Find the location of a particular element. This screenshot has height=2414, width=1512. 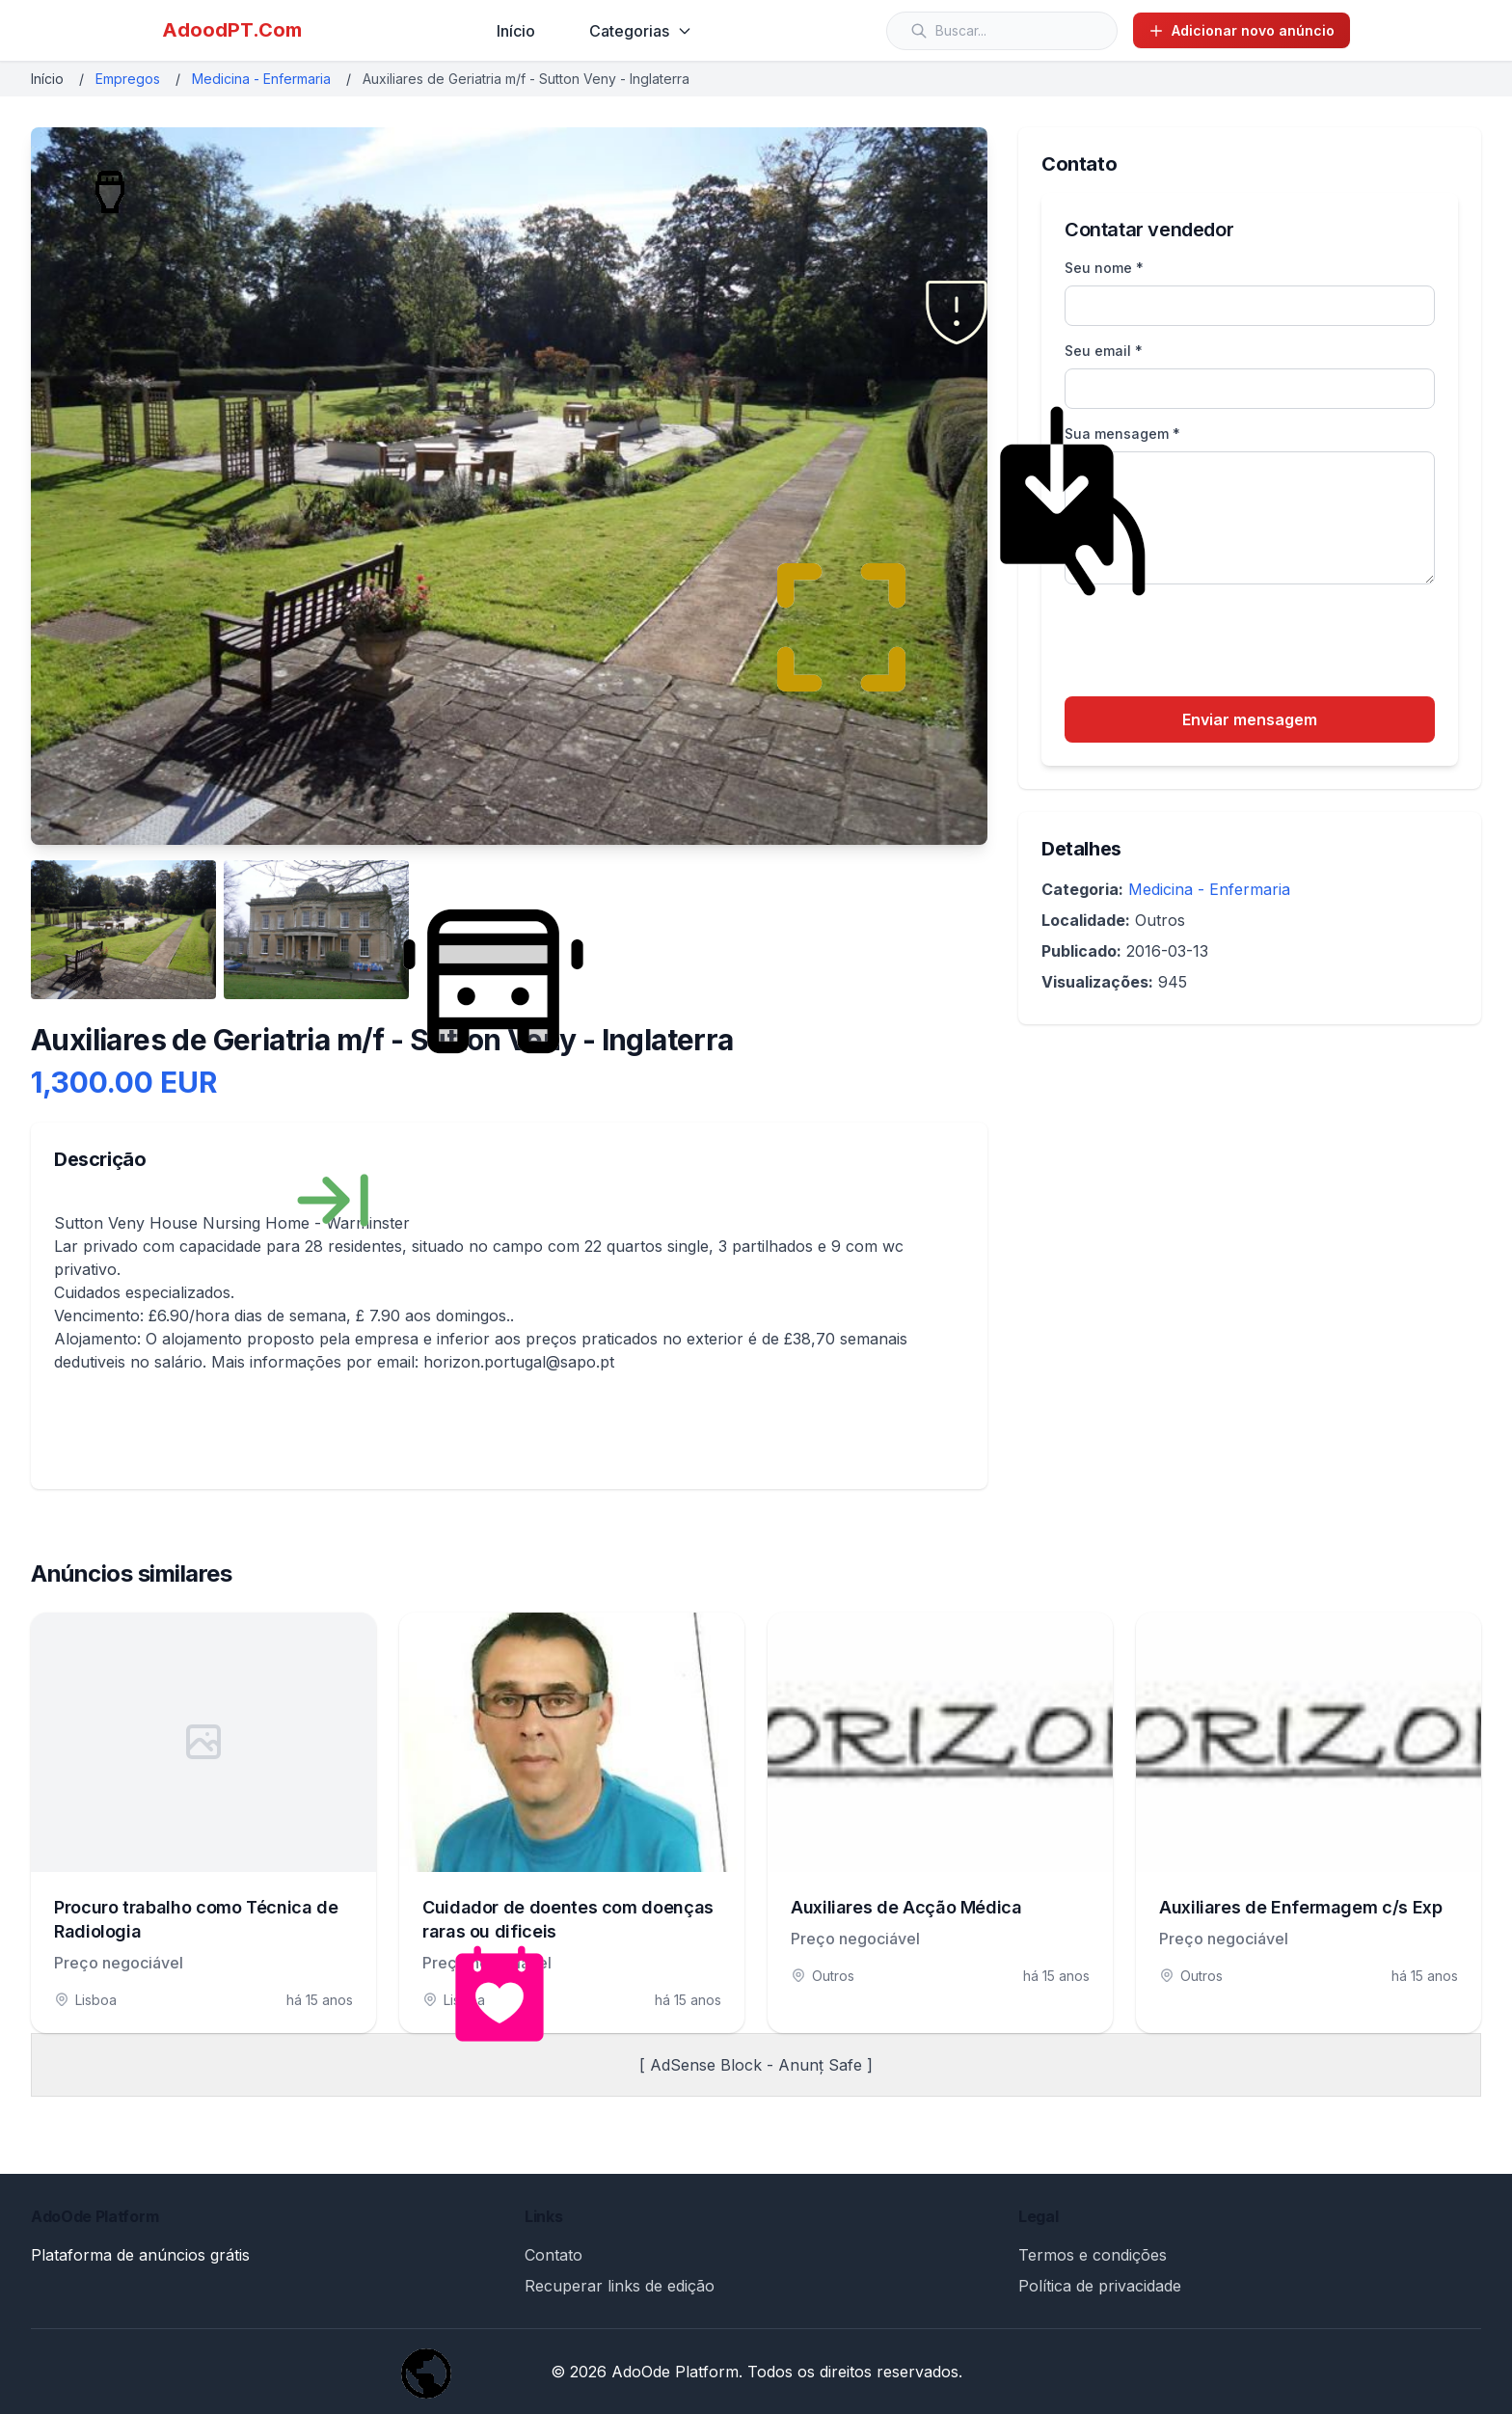

withdraw or receive funds is located at coordinates (1063, 501).